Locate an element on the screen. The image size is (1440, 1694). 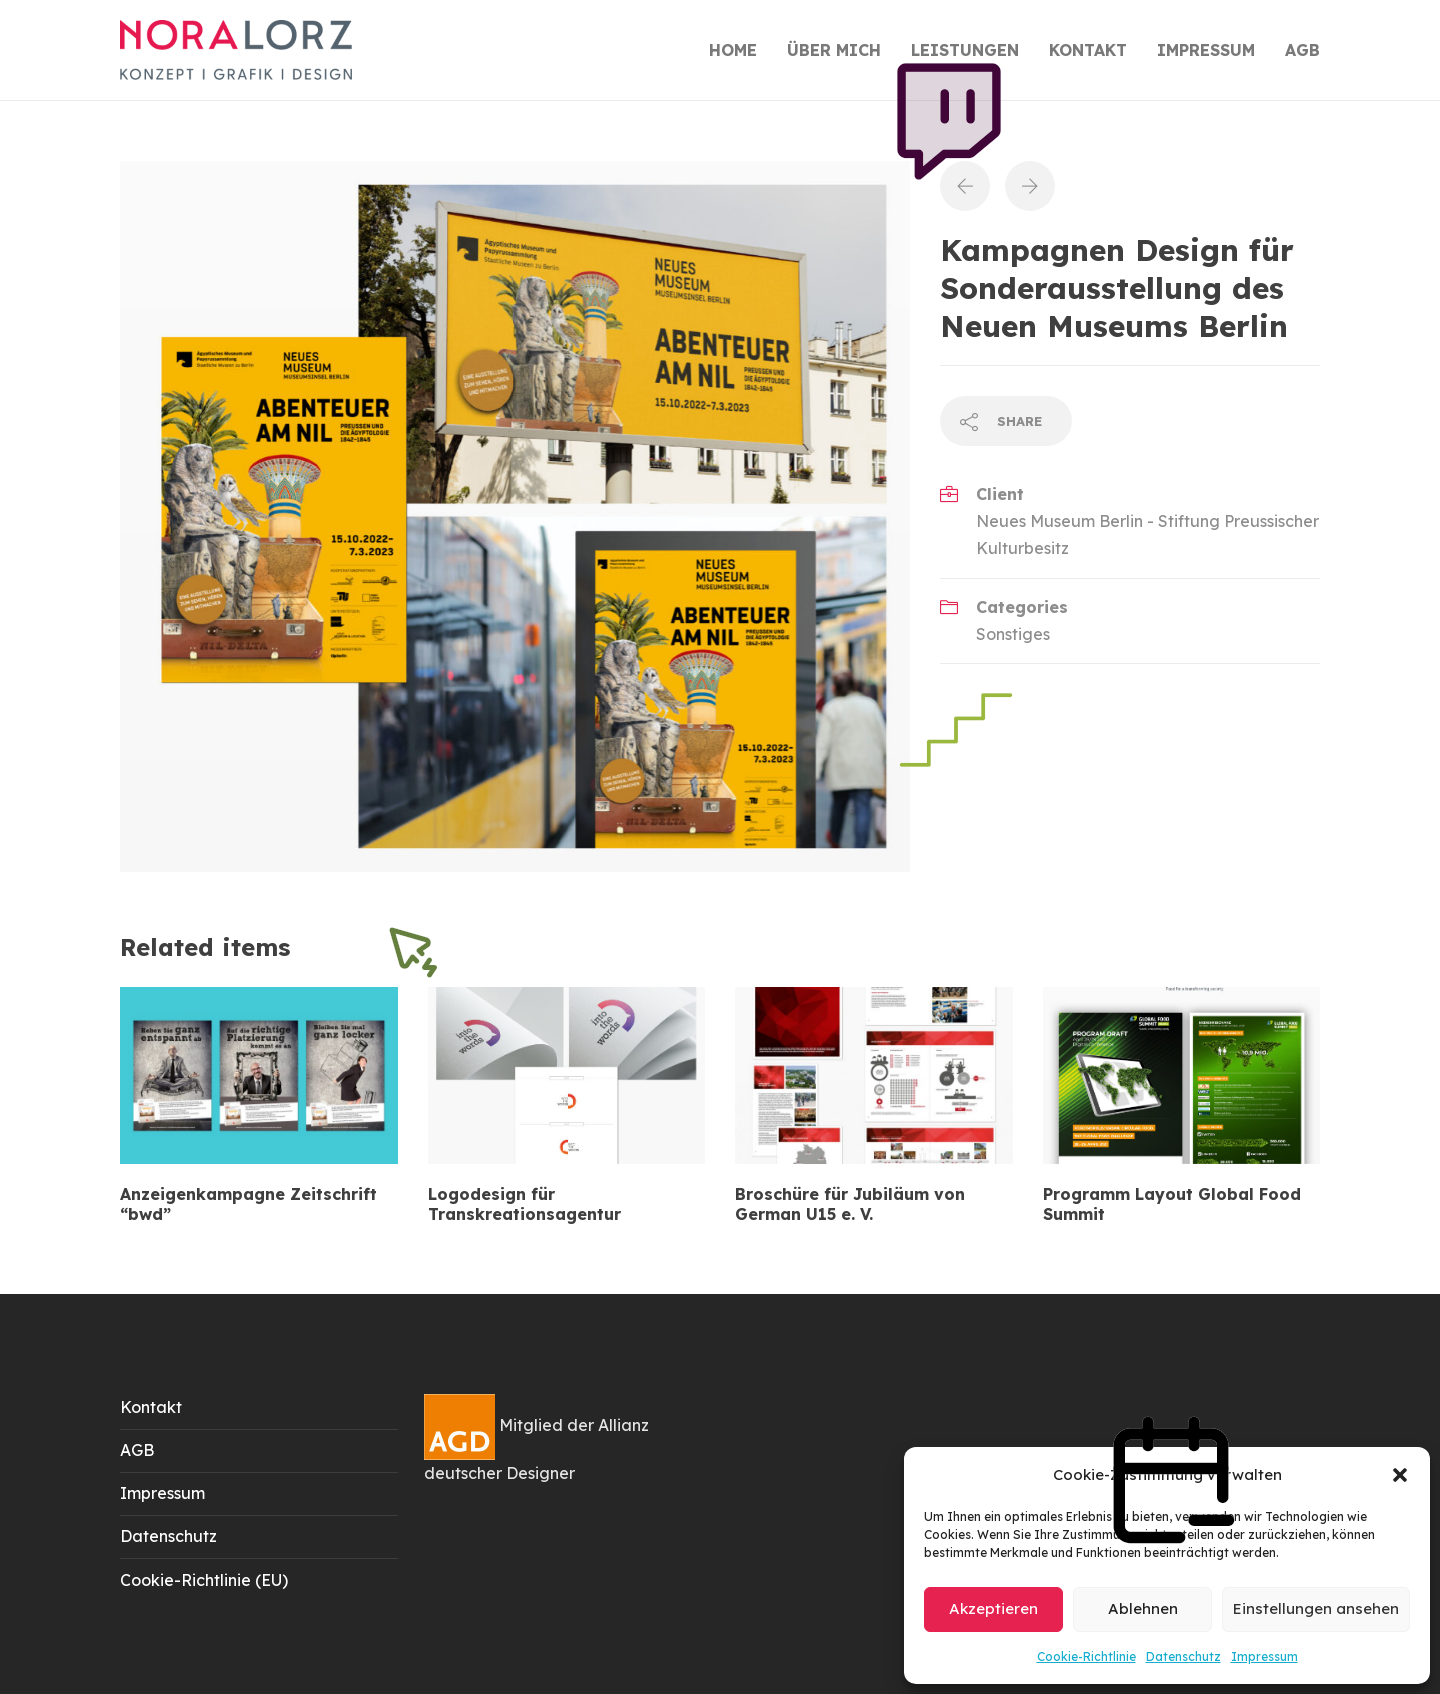
open the Twitch app is located at coordinates (949, 115).